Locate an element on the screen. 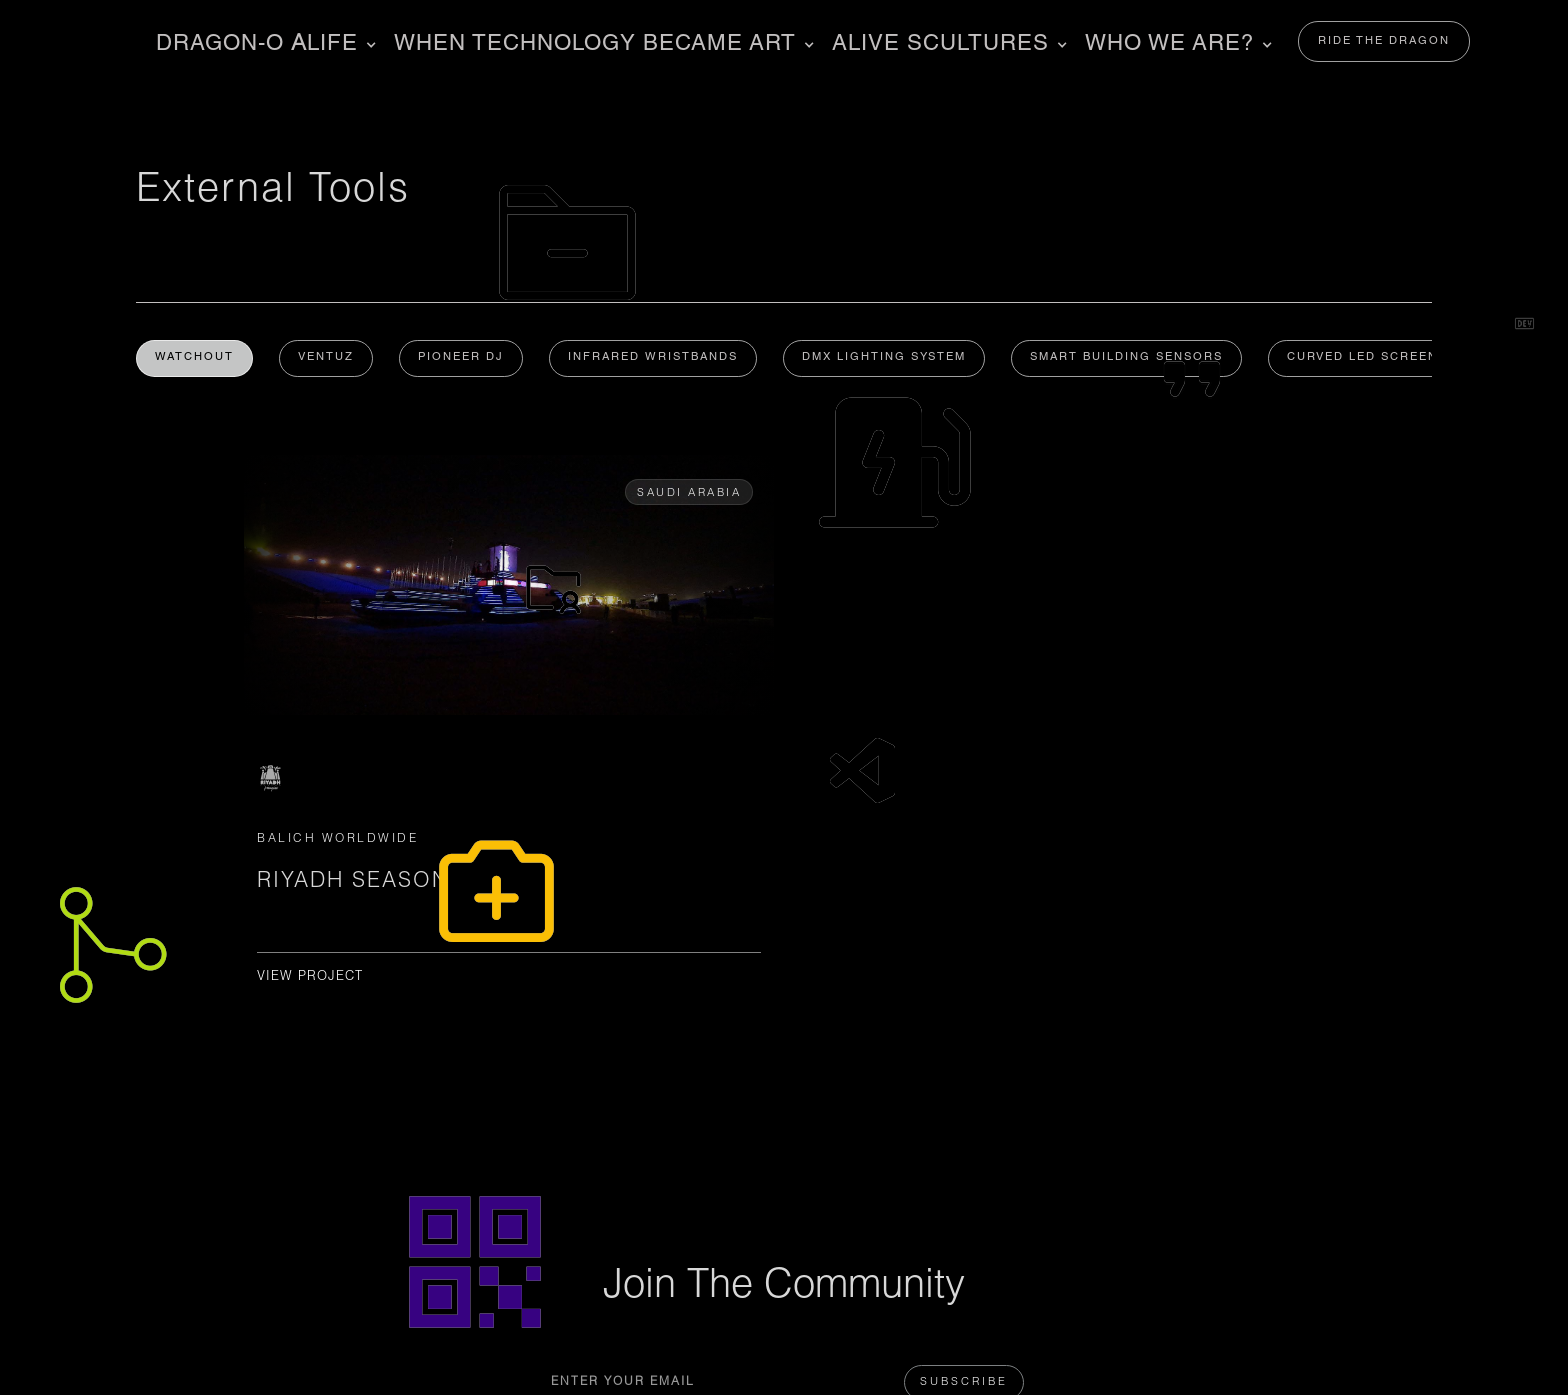 This screenshot has width=1568, height=1395. open Visual Studio Code is located at coordinates (865, 773).